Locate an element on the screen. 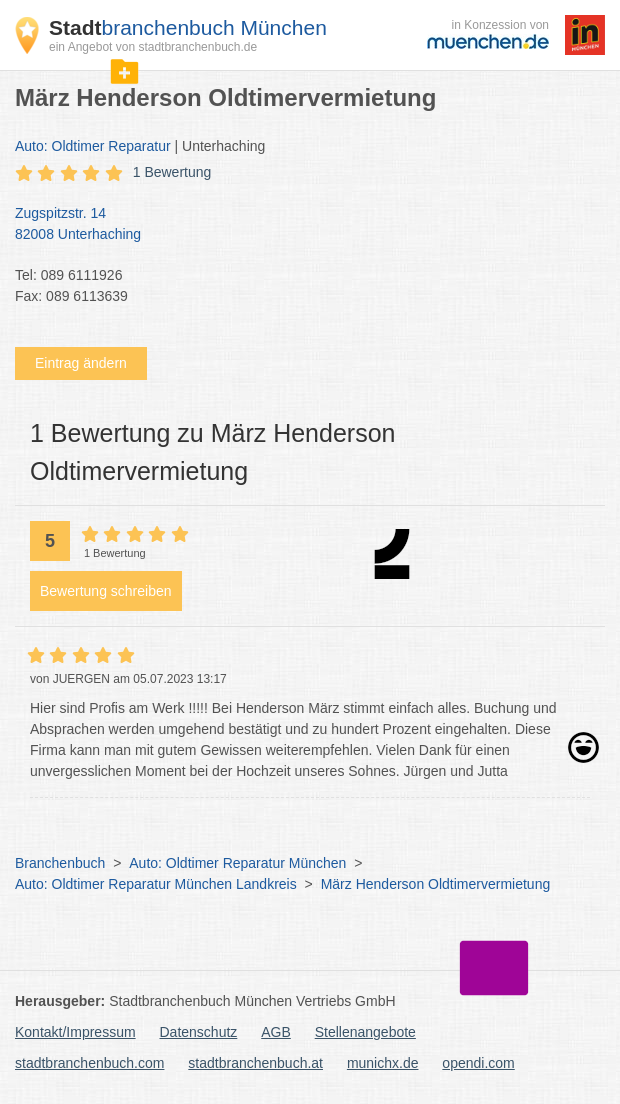 Image resolution: width=620 pixels, height=1104 pixels. embark studios logo is located at coordinates (392, 554).